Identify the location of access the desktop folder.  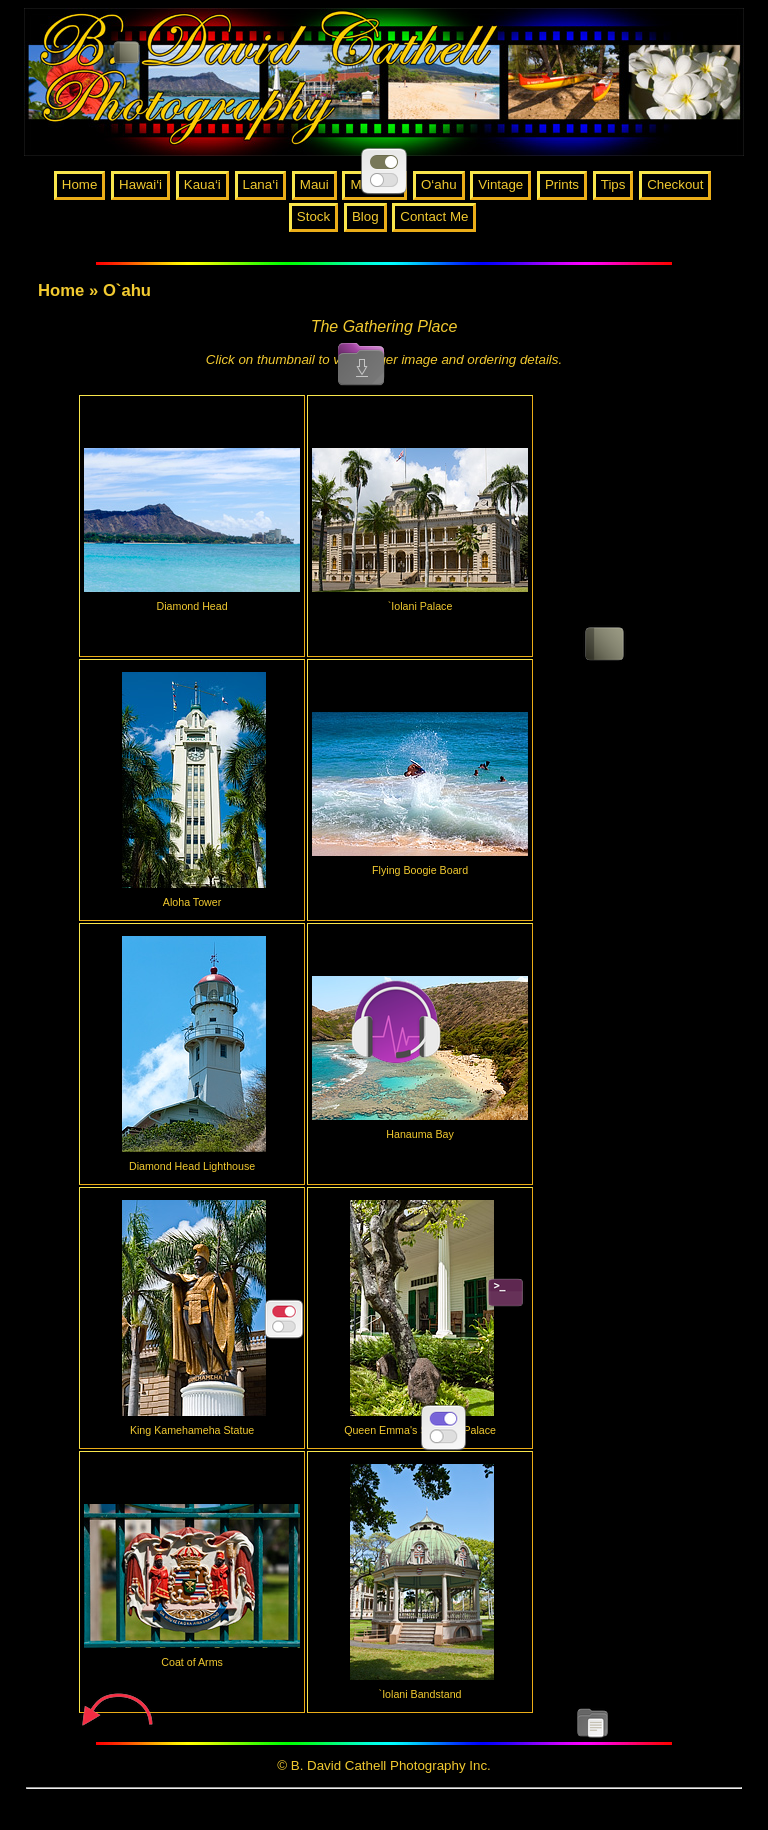
(604, 642).